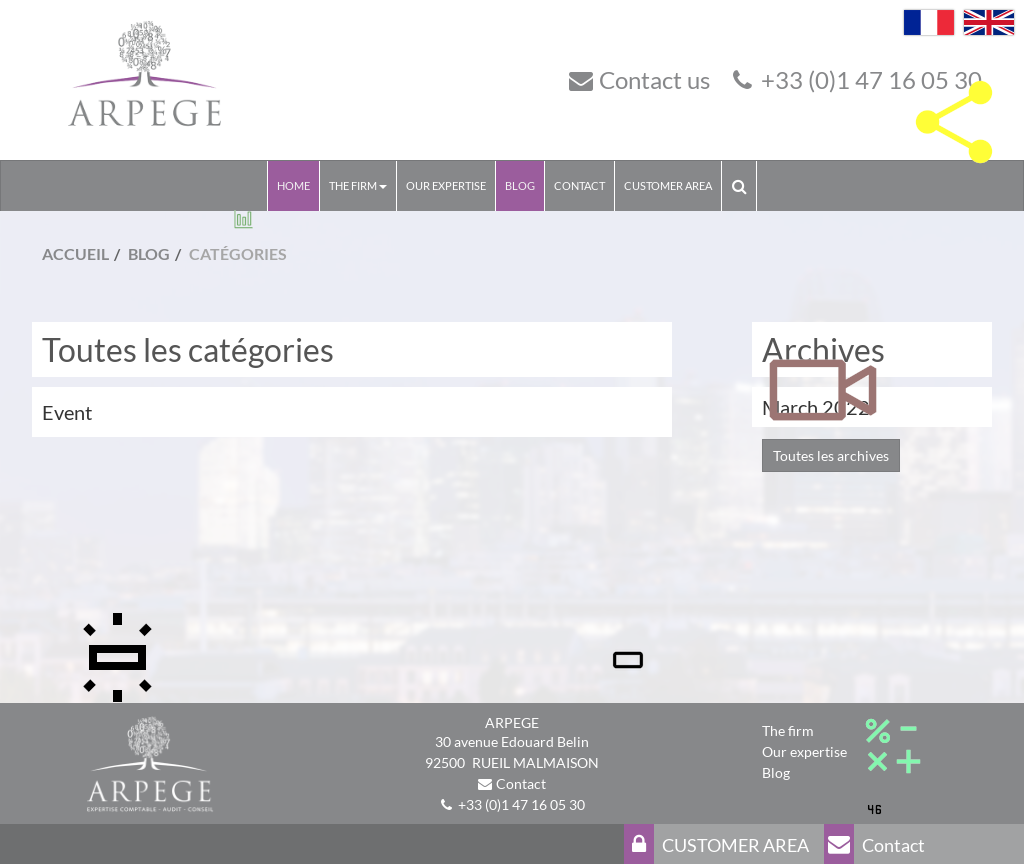 This screenshot has width=1024, height=864. What do you see at coordinates (117, 657) in the screenshot?
I see `adjust screen brightness settings` at bounding box center [117, 657].